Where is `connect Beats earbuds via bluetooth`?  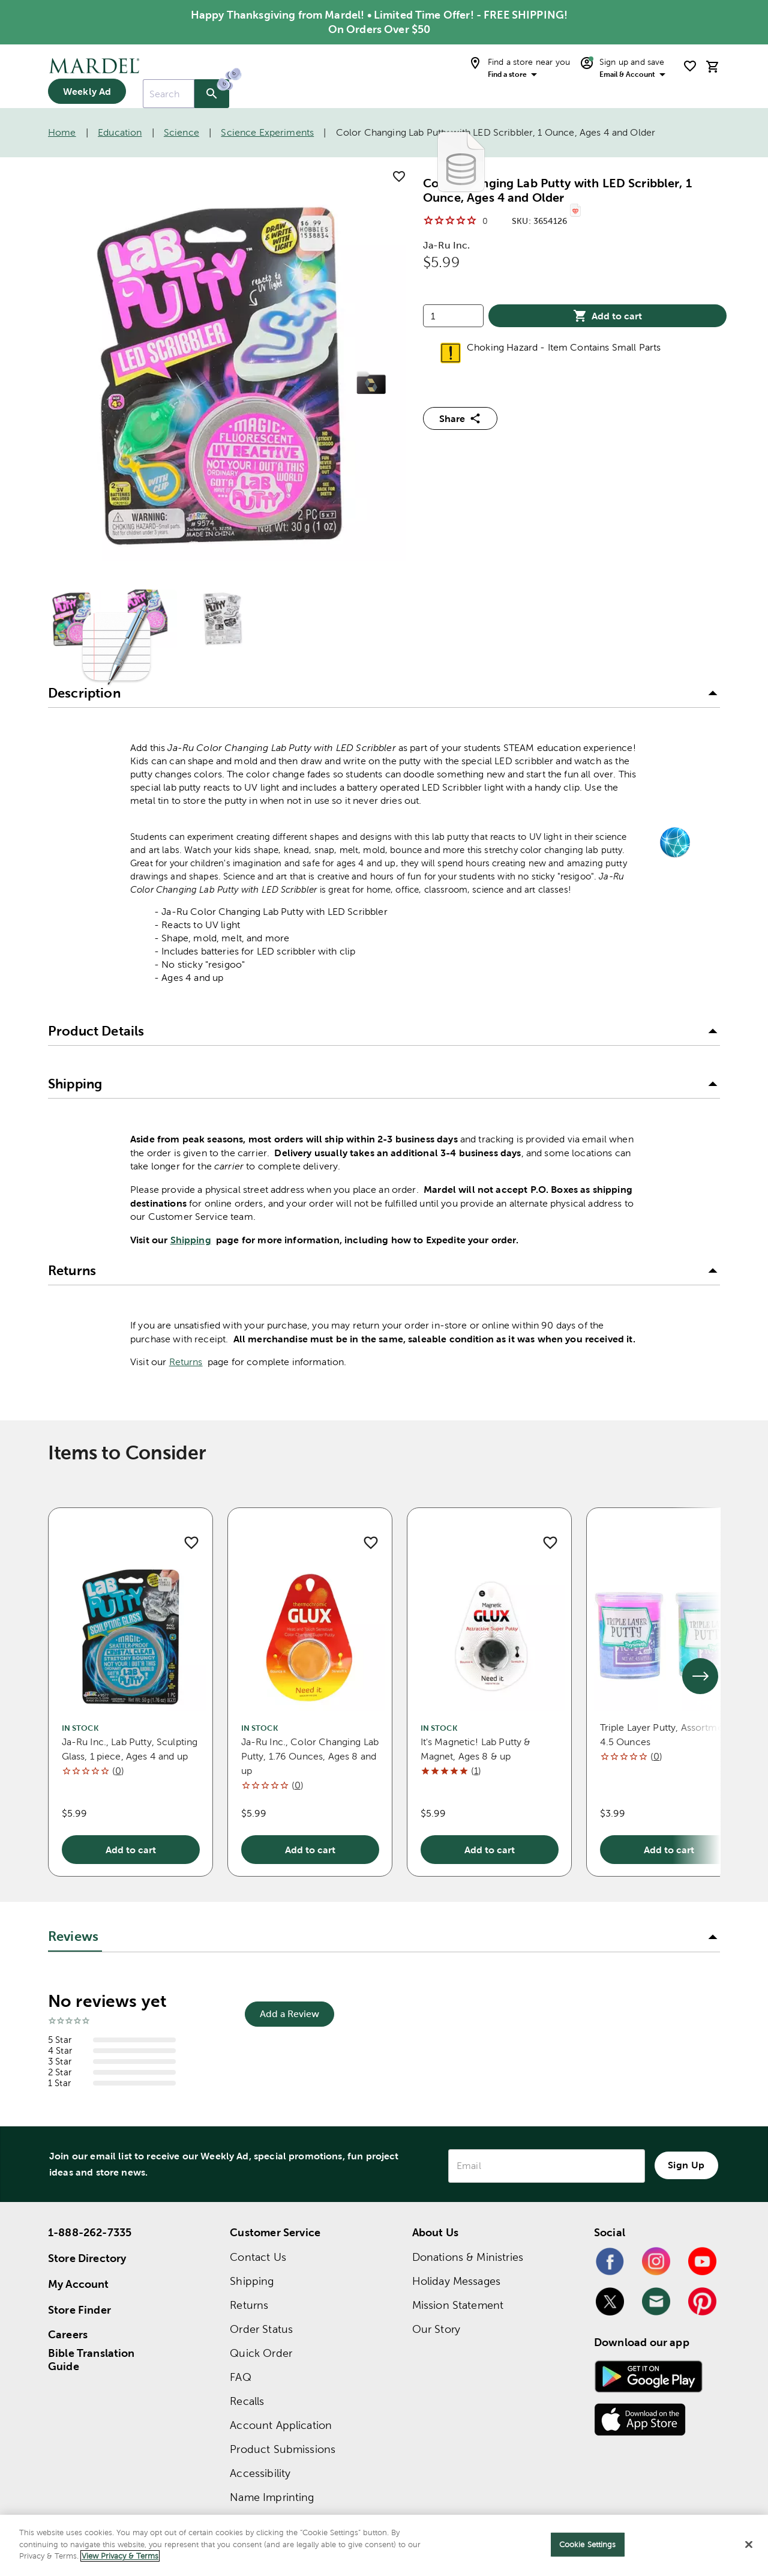 connect Beats earbuds via bluetooth is located at coordinates (229, 79).